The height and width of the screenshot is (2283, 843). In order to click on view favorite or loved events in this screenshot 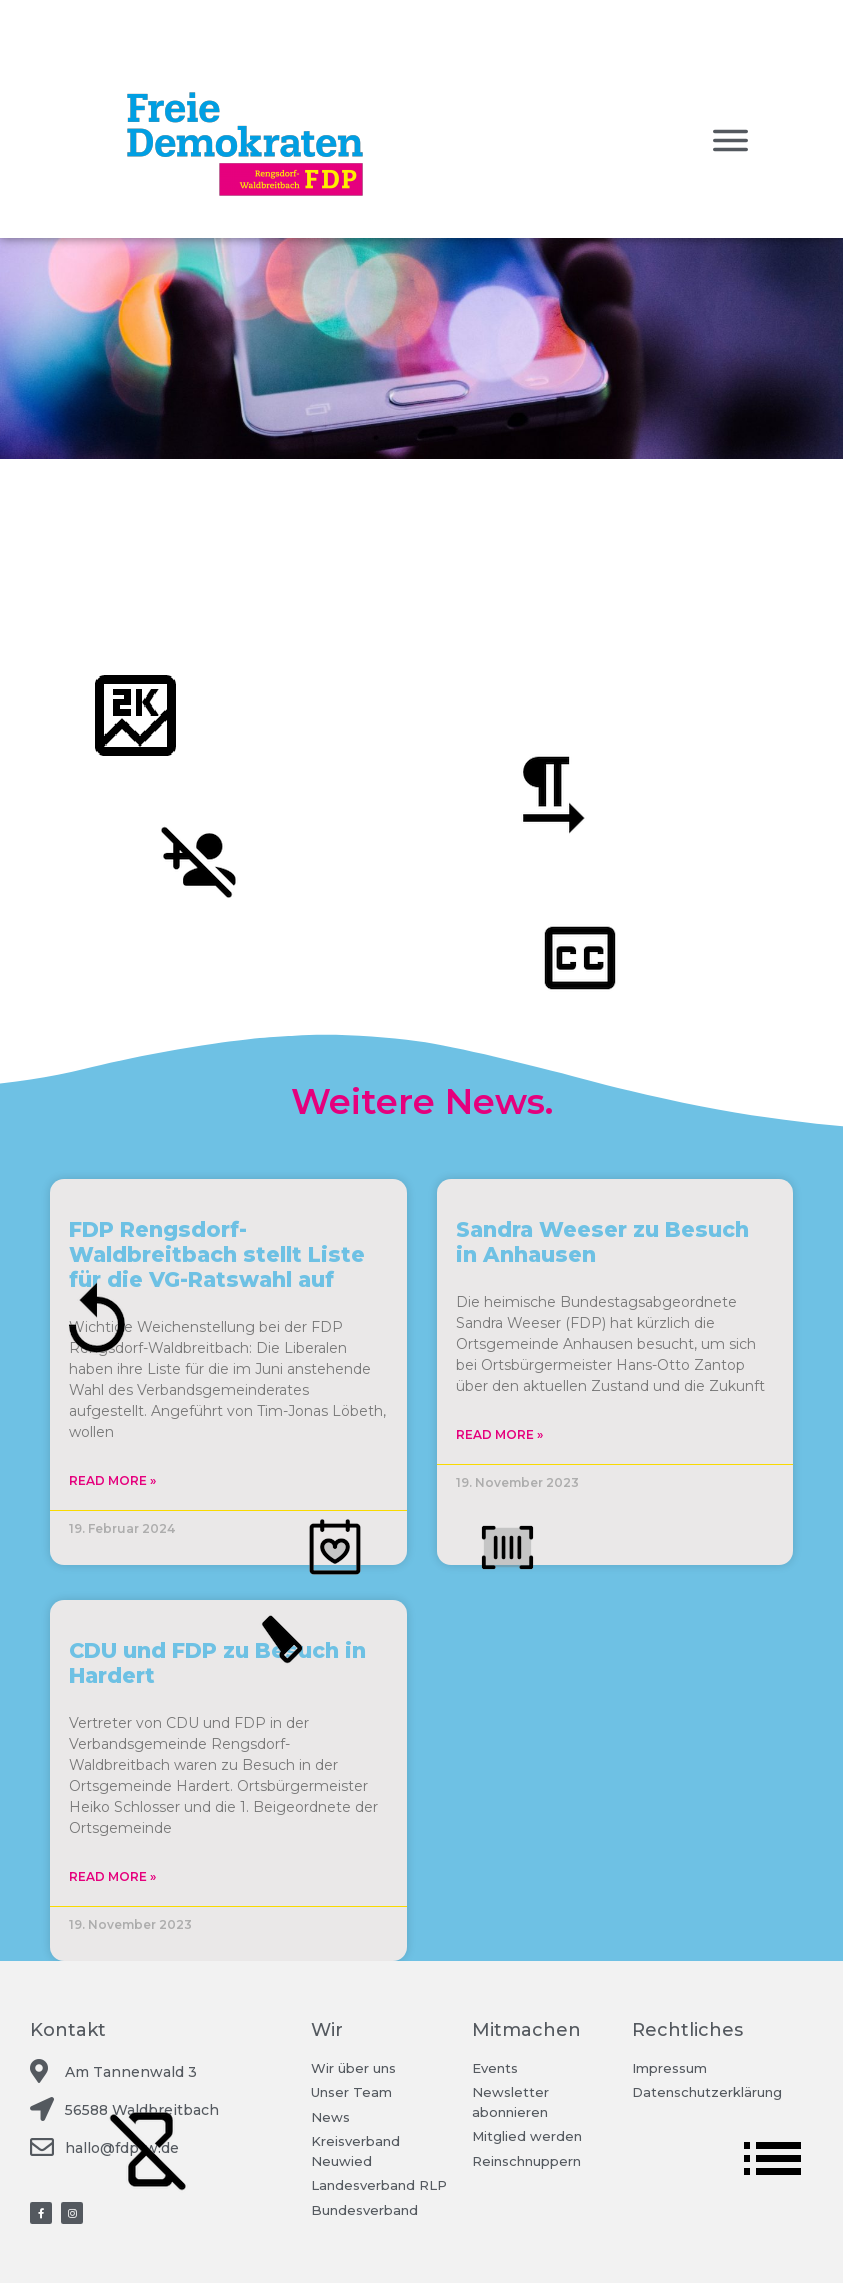, I will do `click(335, 1549)`.